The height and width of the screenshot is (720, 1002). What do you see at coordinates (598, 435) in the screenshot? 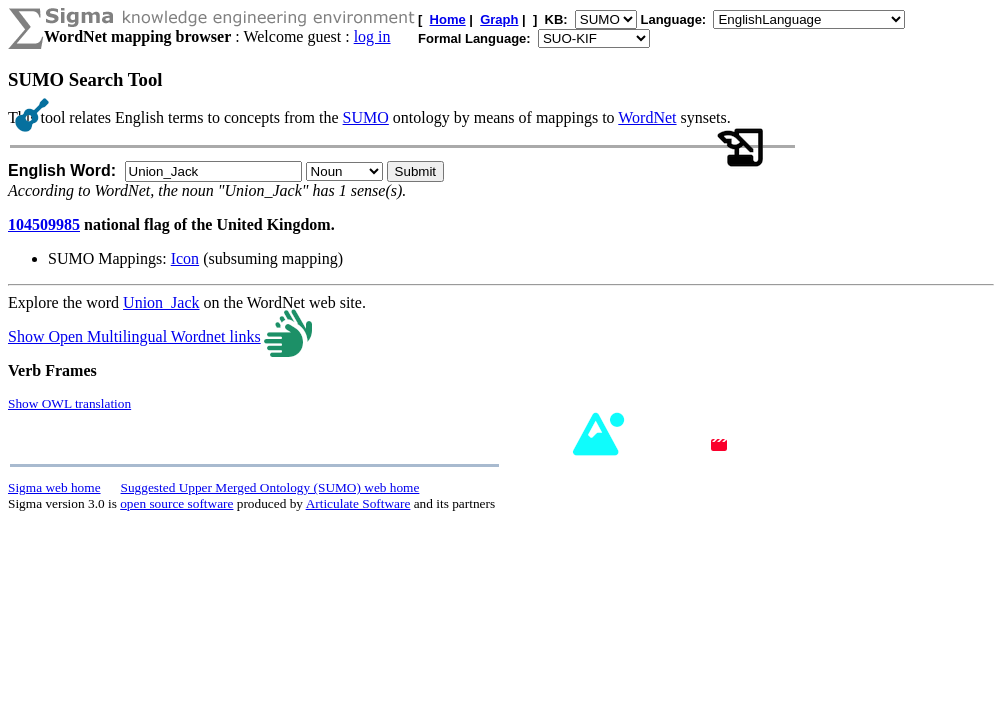
I see `view photos or gallery` at bounding box center [598, 435].